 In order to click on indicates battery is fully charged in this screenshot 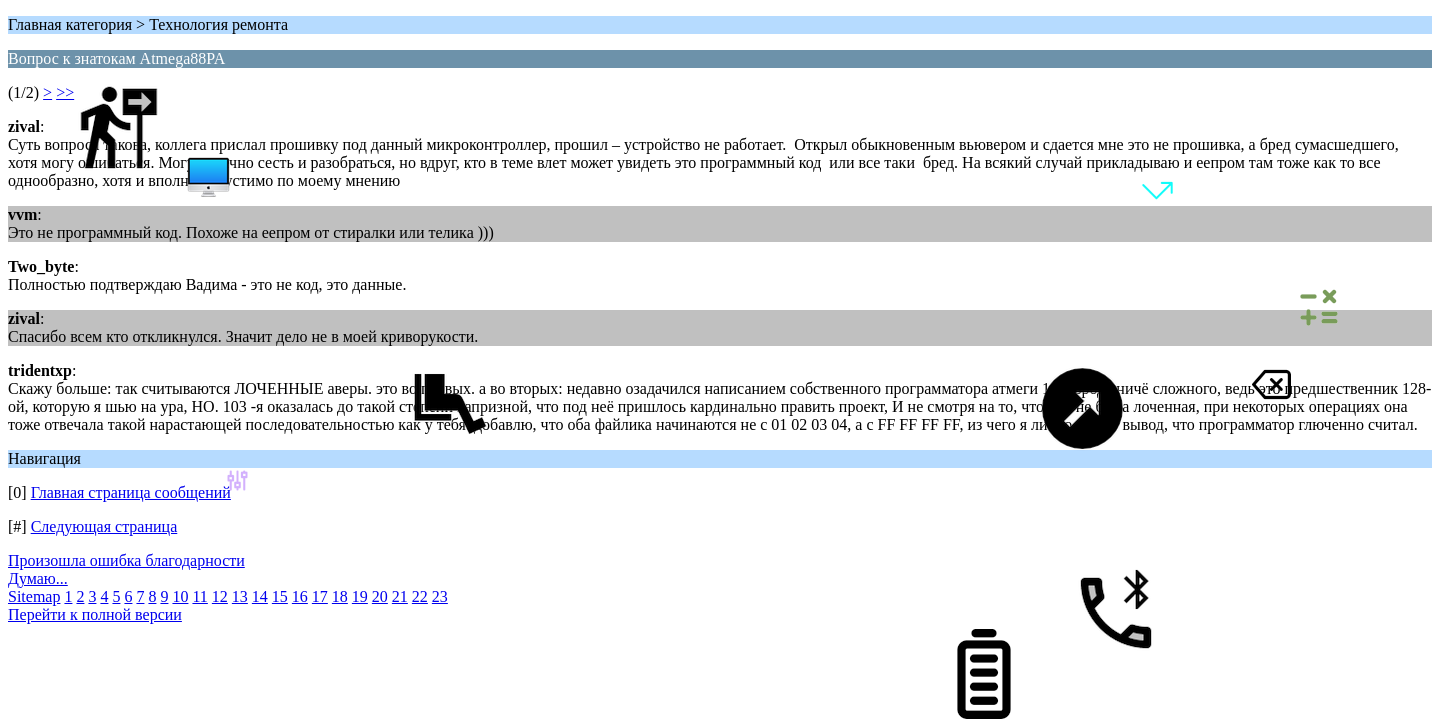, I will do `click(984, 674)`.